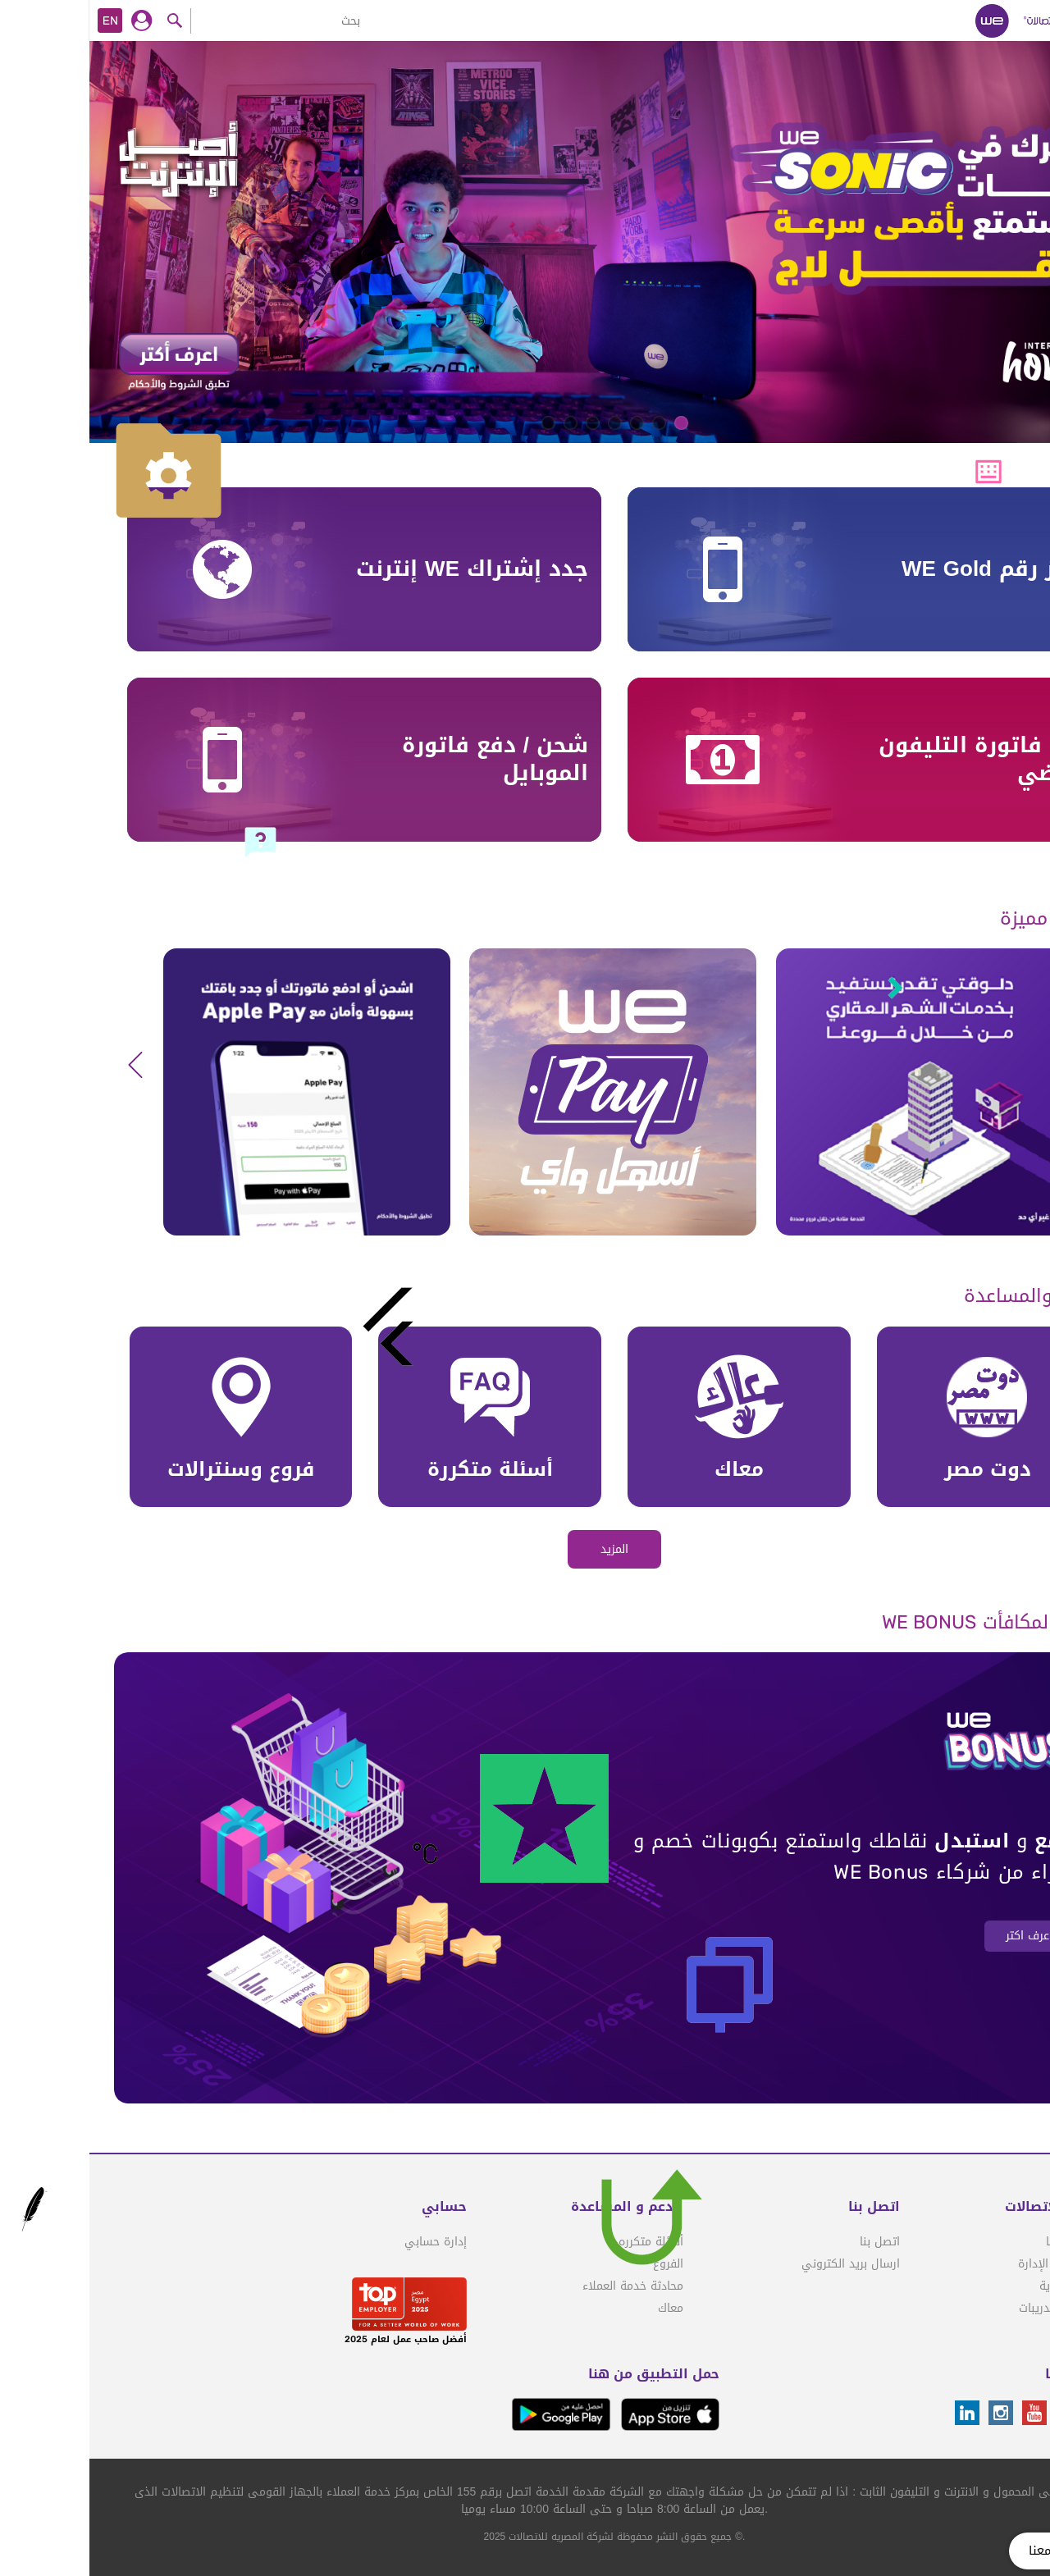 The height and width of the screenshot is (2576, 1050). I want to click on apache software foundation logo, so click(34, 2209).